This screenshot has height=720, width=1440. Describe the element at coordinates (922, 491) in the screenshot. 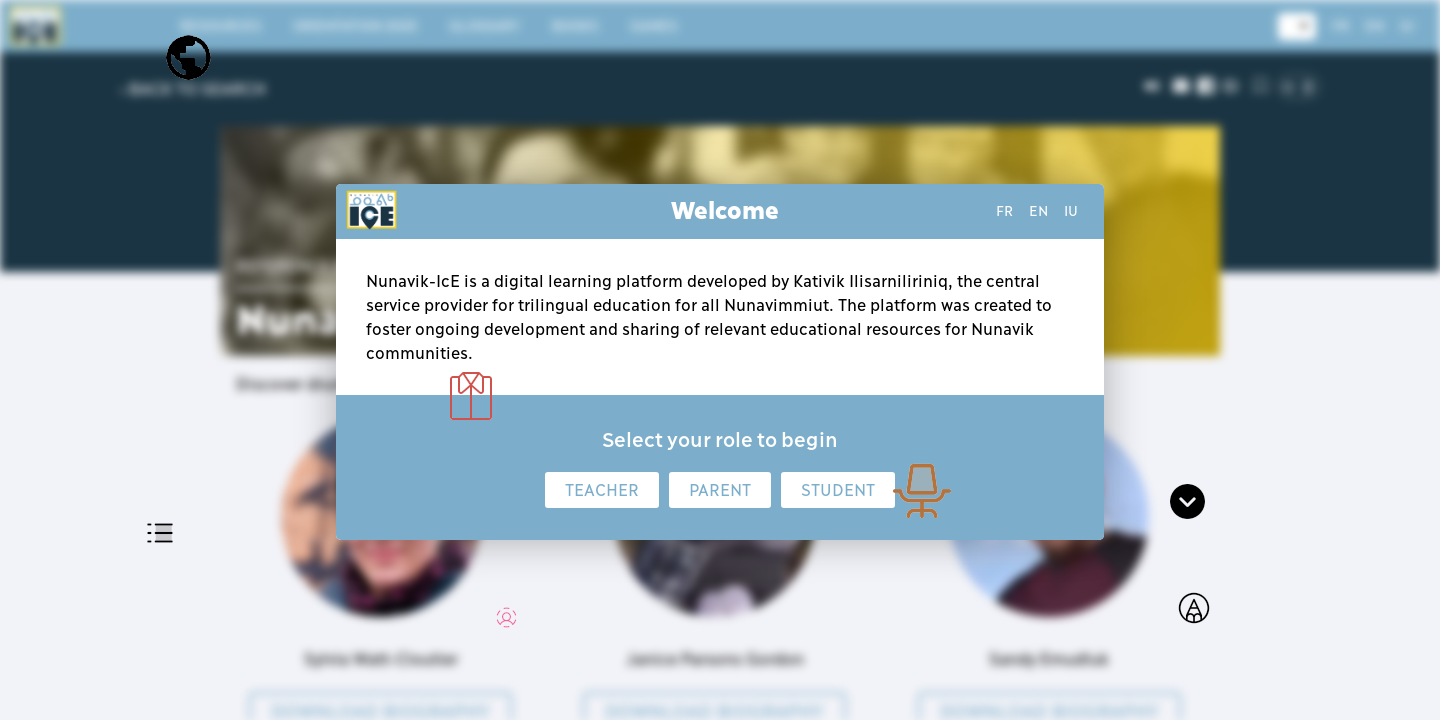

I see `office or workspace settings` at that location.